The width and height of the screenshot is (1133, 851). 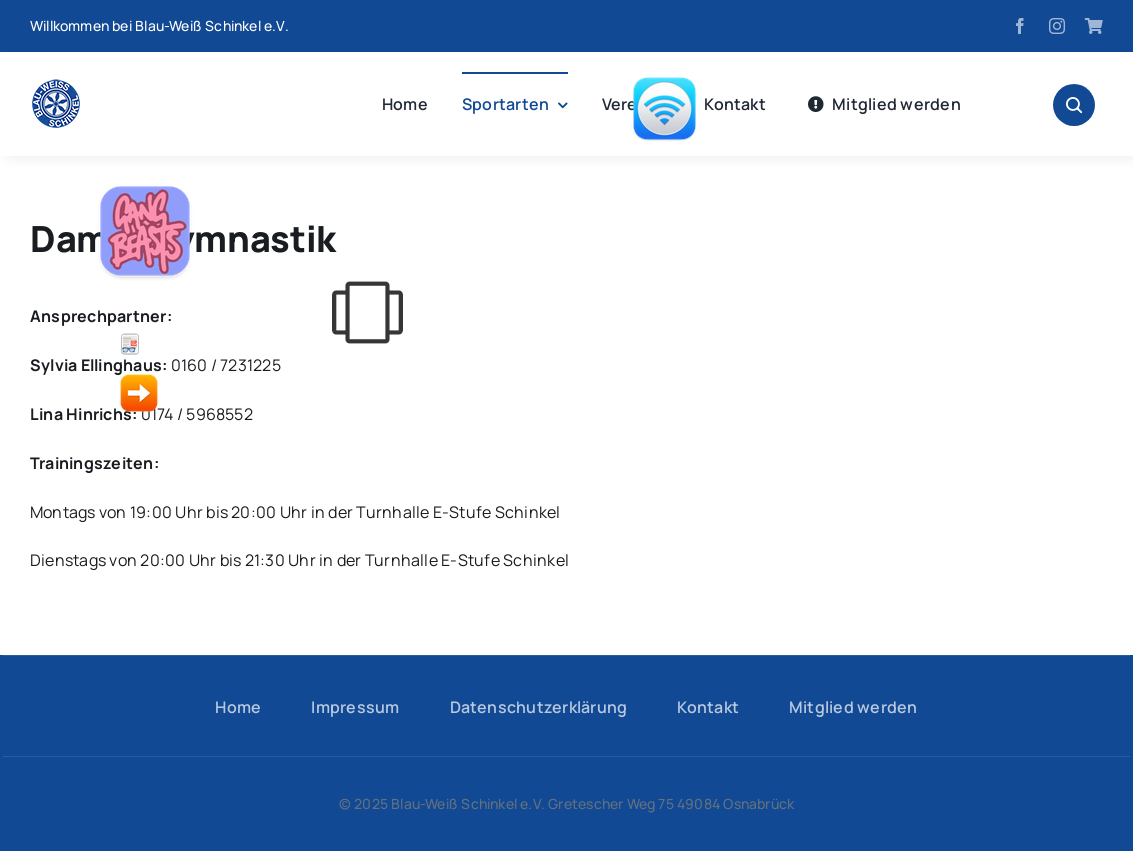 What do you see at coordinates (145, 231) in the screenshot?
I see `launch Gang Beasts game` at bounding box center [145, 231].